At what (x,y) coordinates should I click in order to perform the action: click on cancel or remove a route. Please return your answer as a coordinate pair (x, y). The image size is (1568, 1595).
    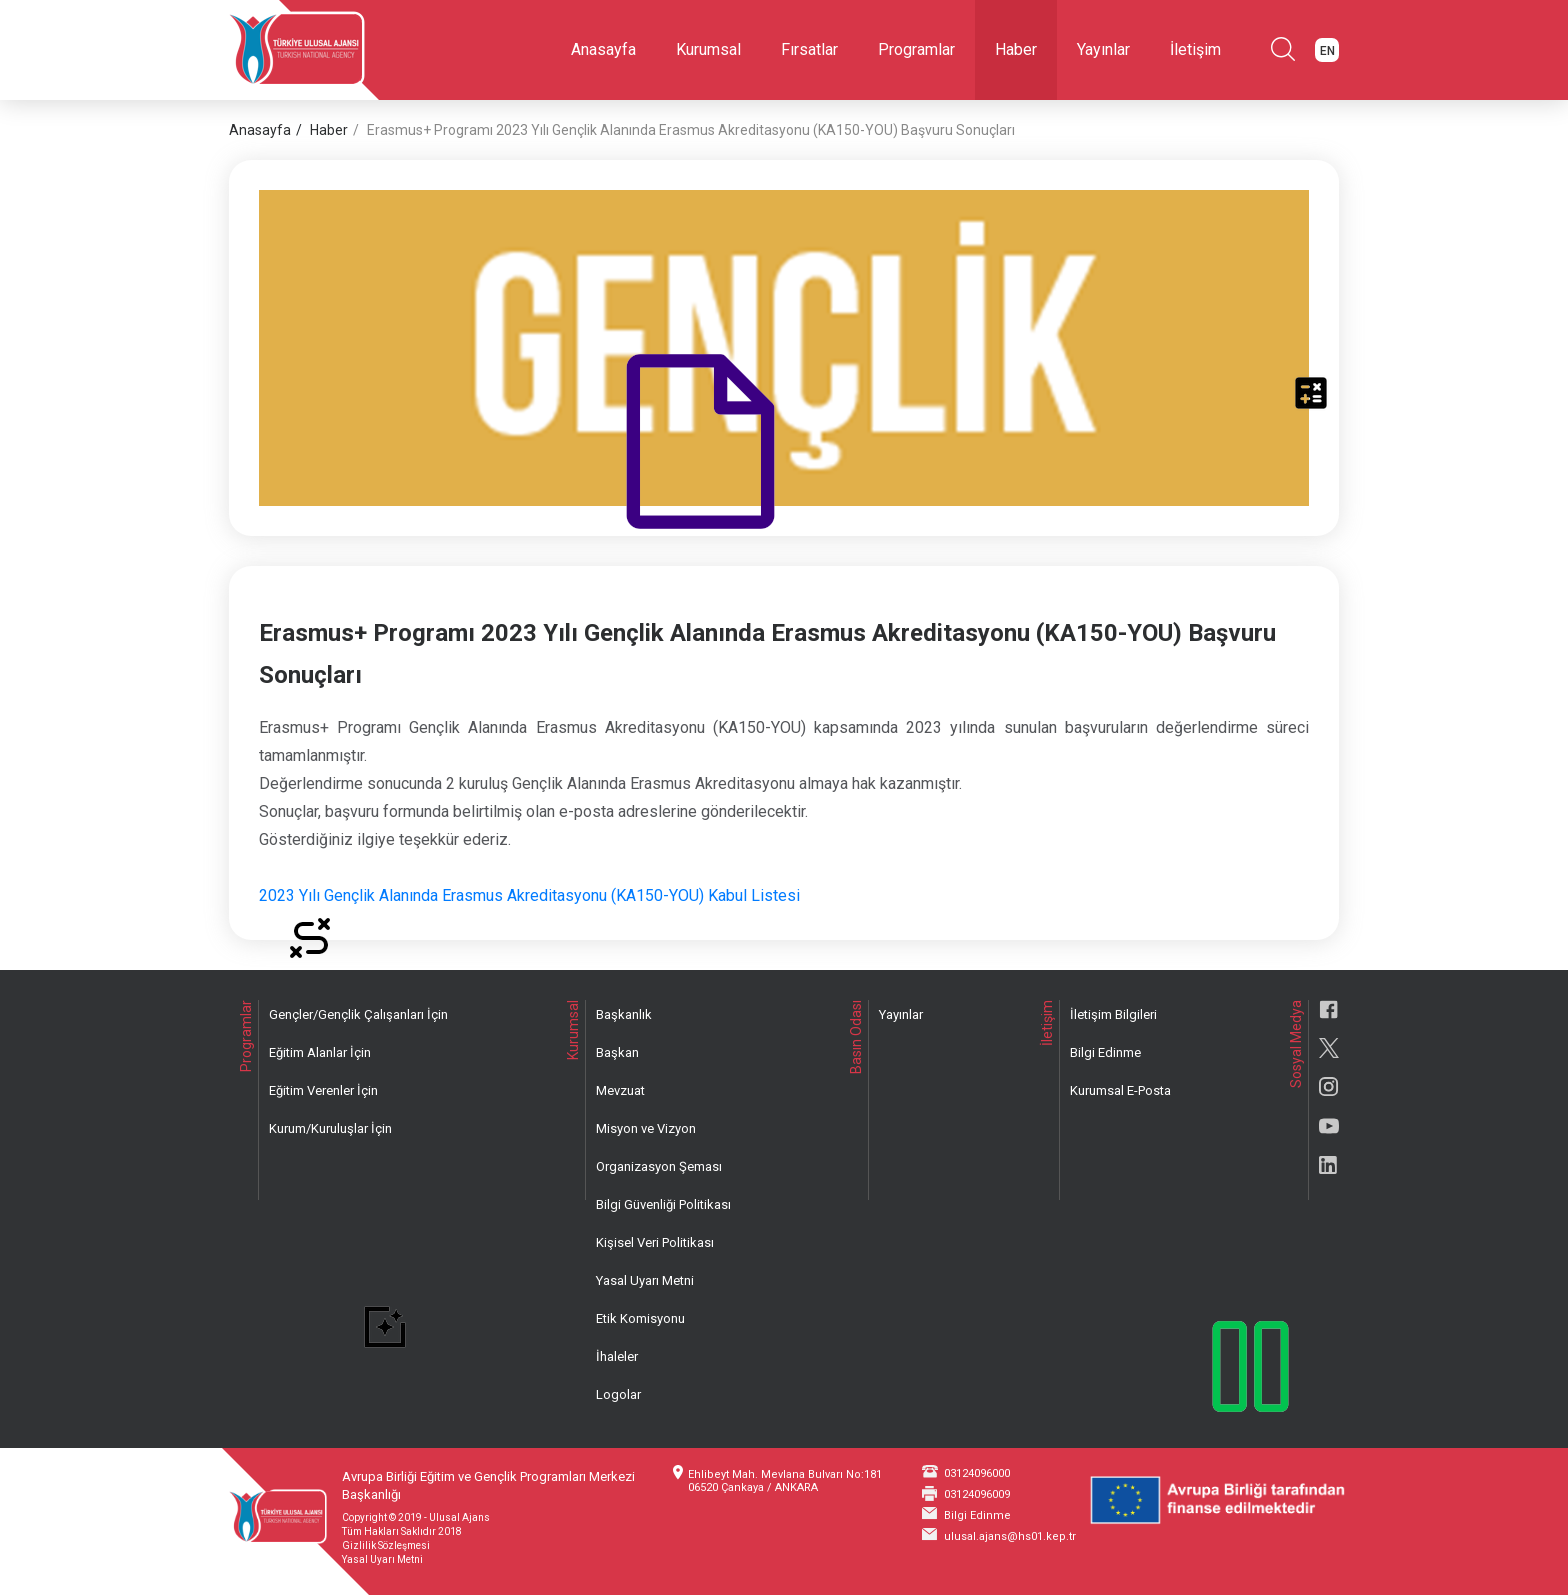
    Looking at the image, I should click on (310, 938).